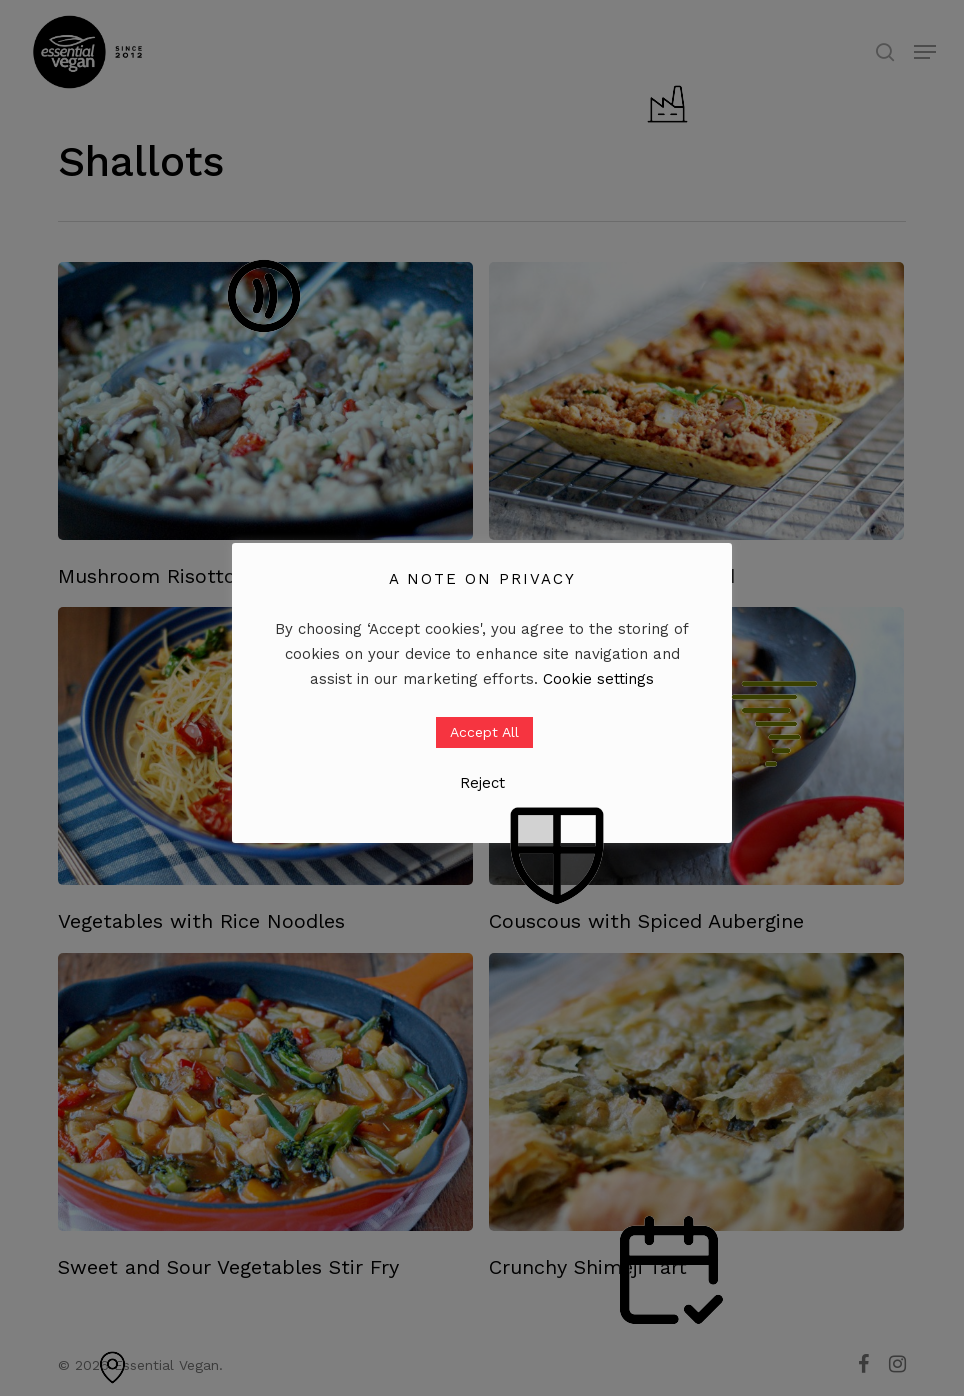  What do you see at coordinates (669, 1270) in the screenshot?
I see `confirm or complete a scheduled event` at bounding box center [669, 1270].